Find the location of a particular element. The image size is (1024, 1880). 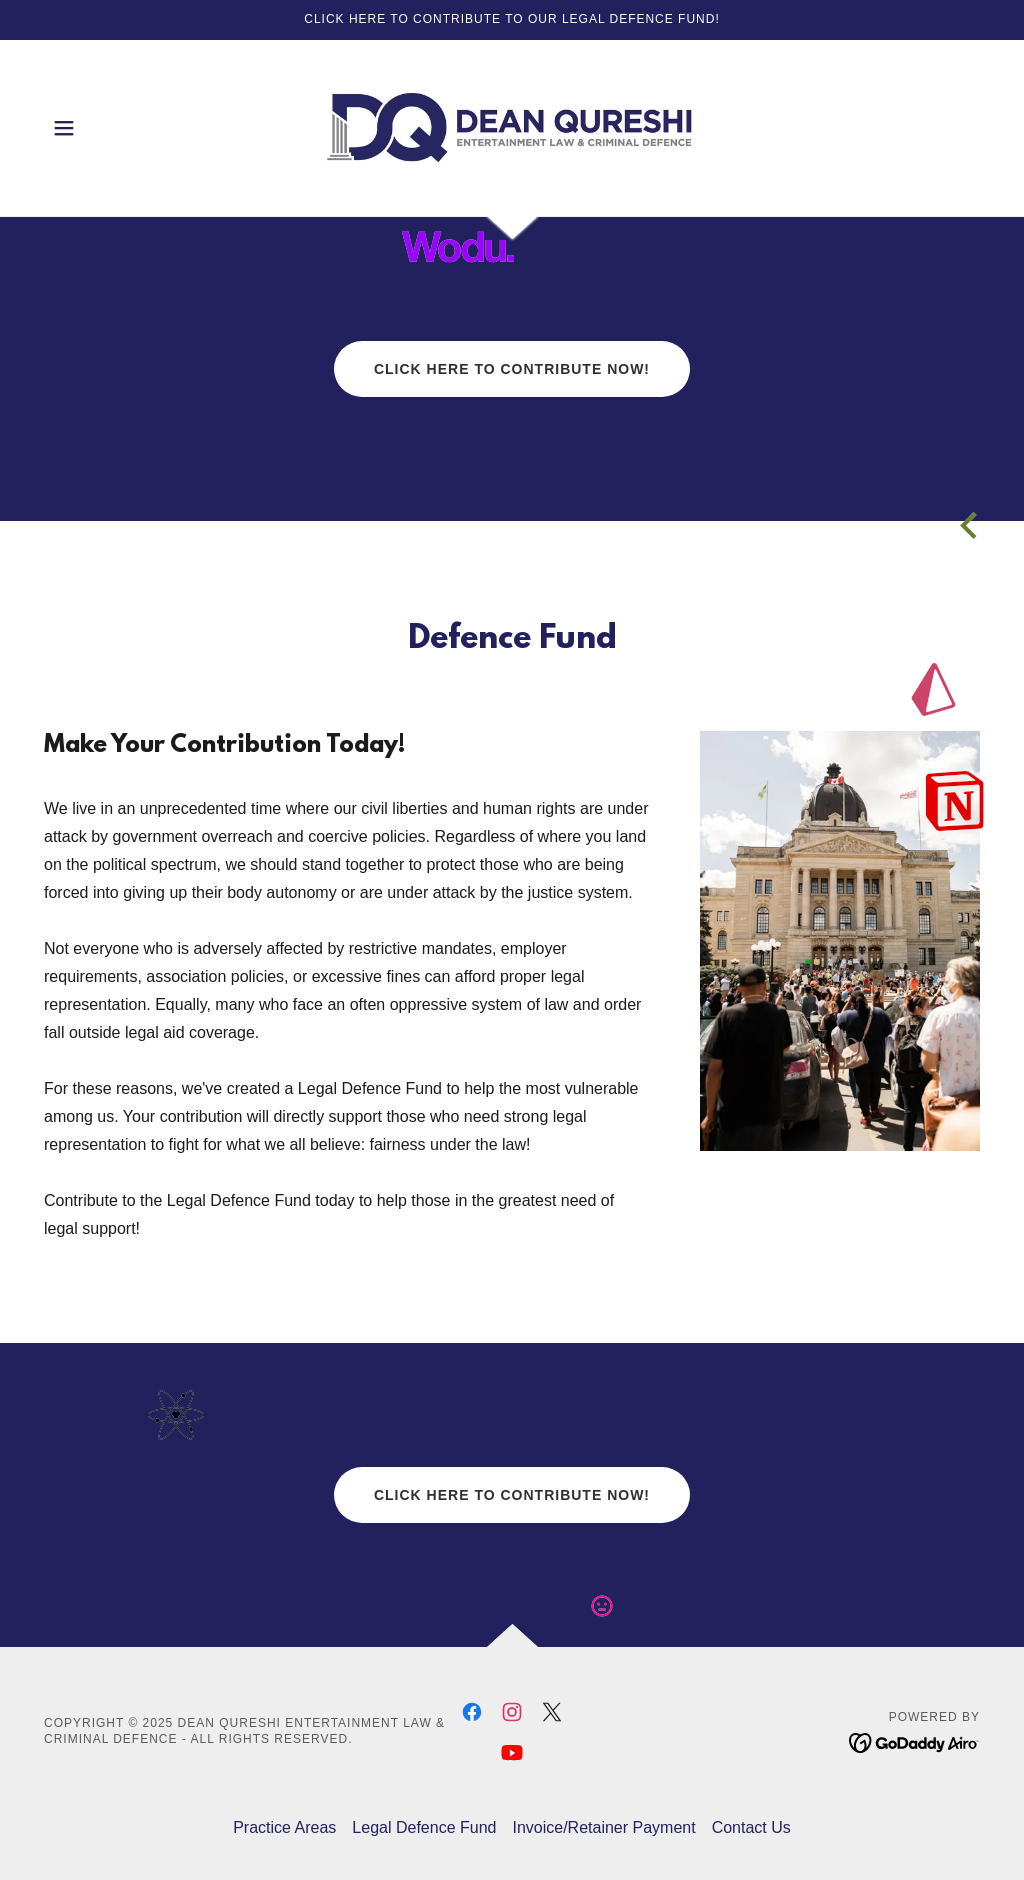

open Notion app is located at coordinates (956, 801).